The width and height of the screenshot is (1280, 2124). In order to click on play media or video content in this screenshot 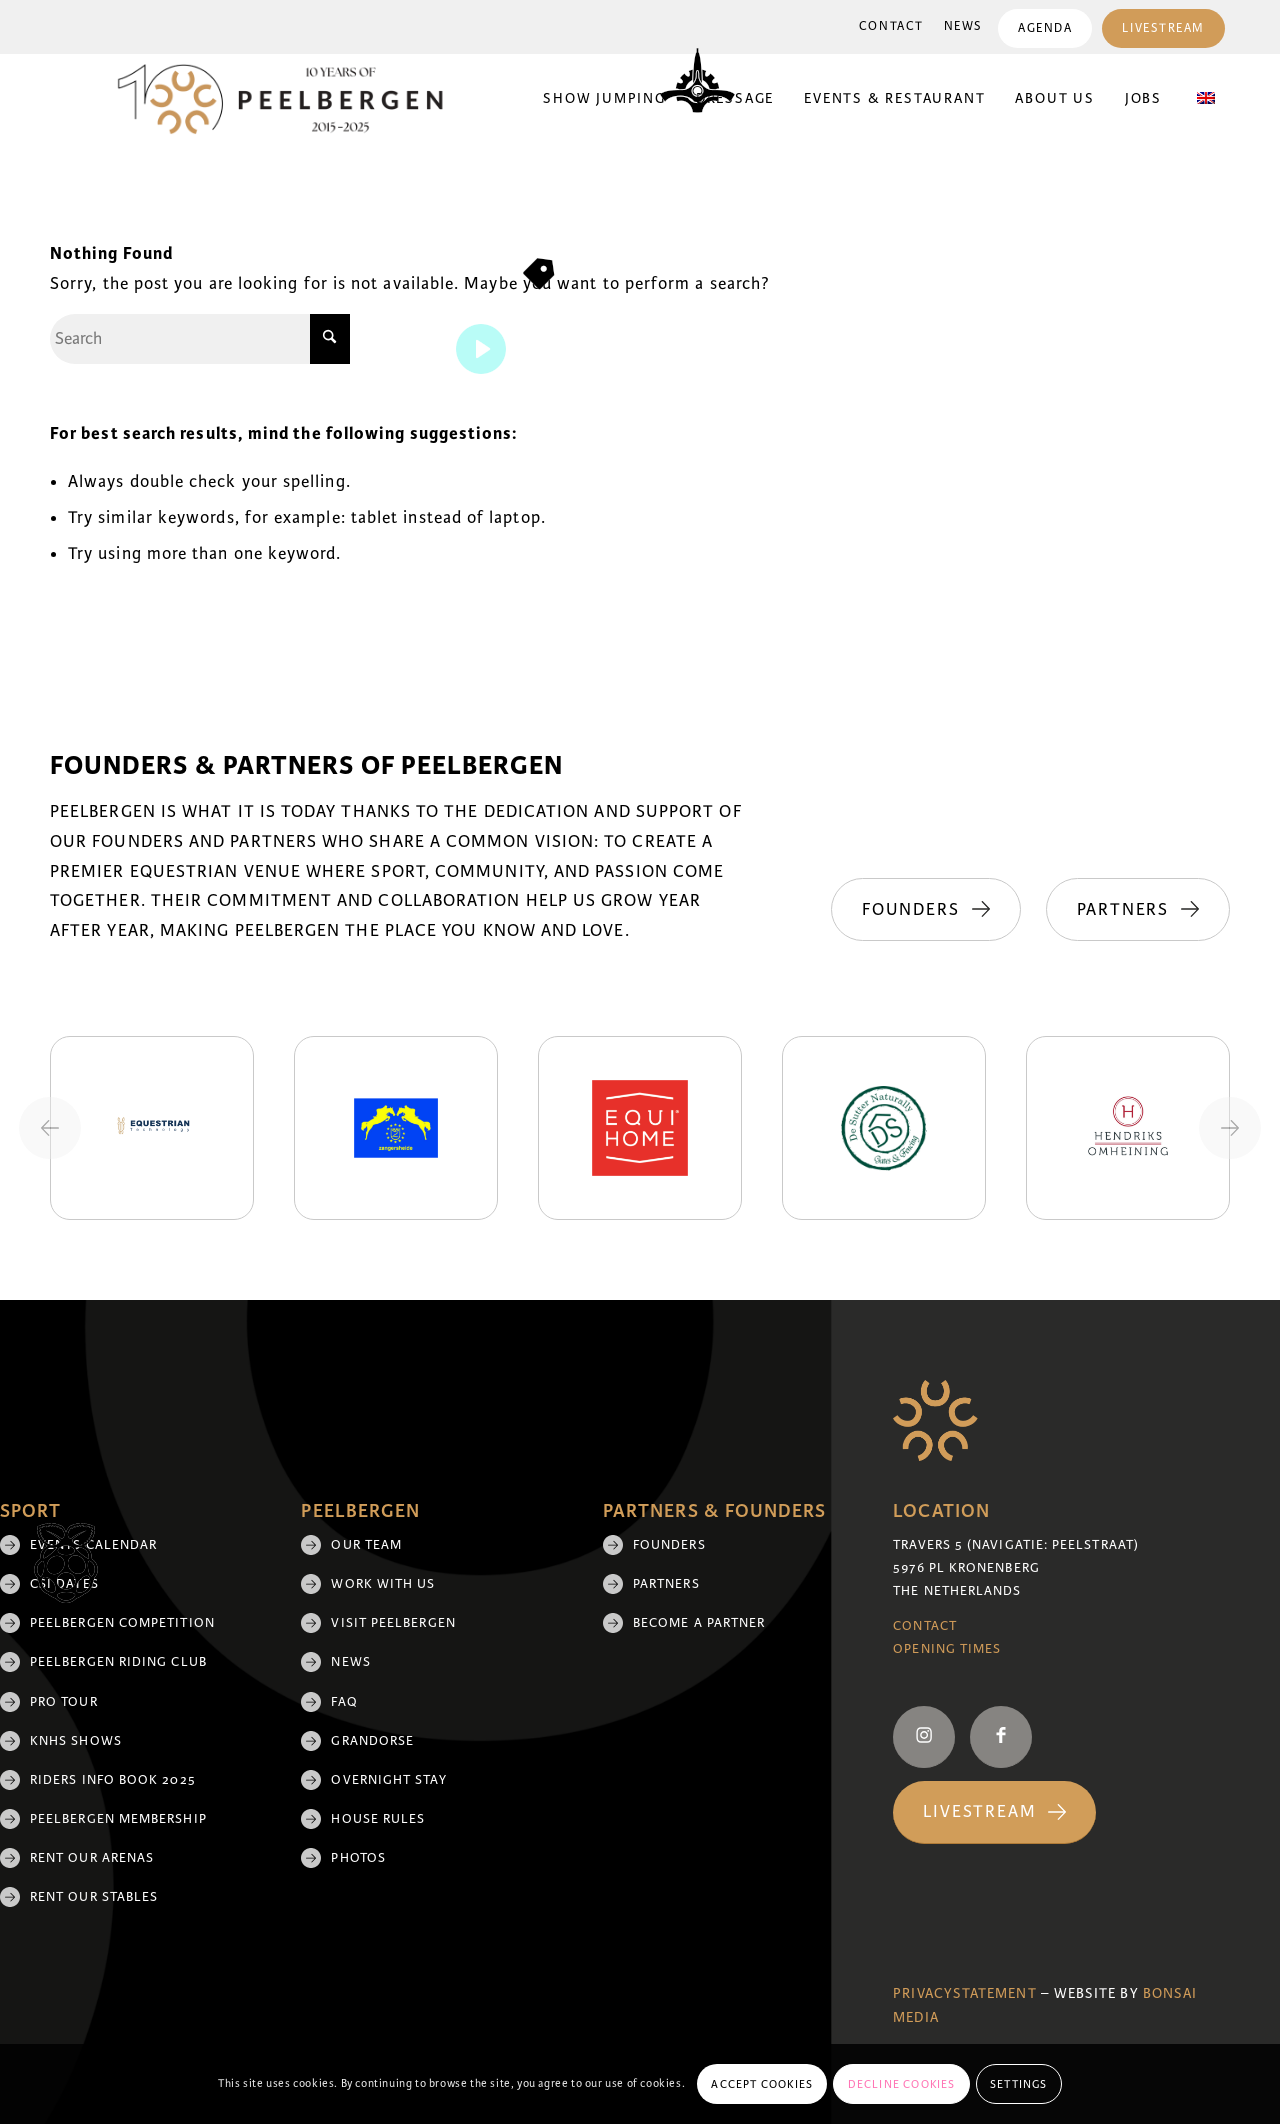, I will do `click(481, 349)`.